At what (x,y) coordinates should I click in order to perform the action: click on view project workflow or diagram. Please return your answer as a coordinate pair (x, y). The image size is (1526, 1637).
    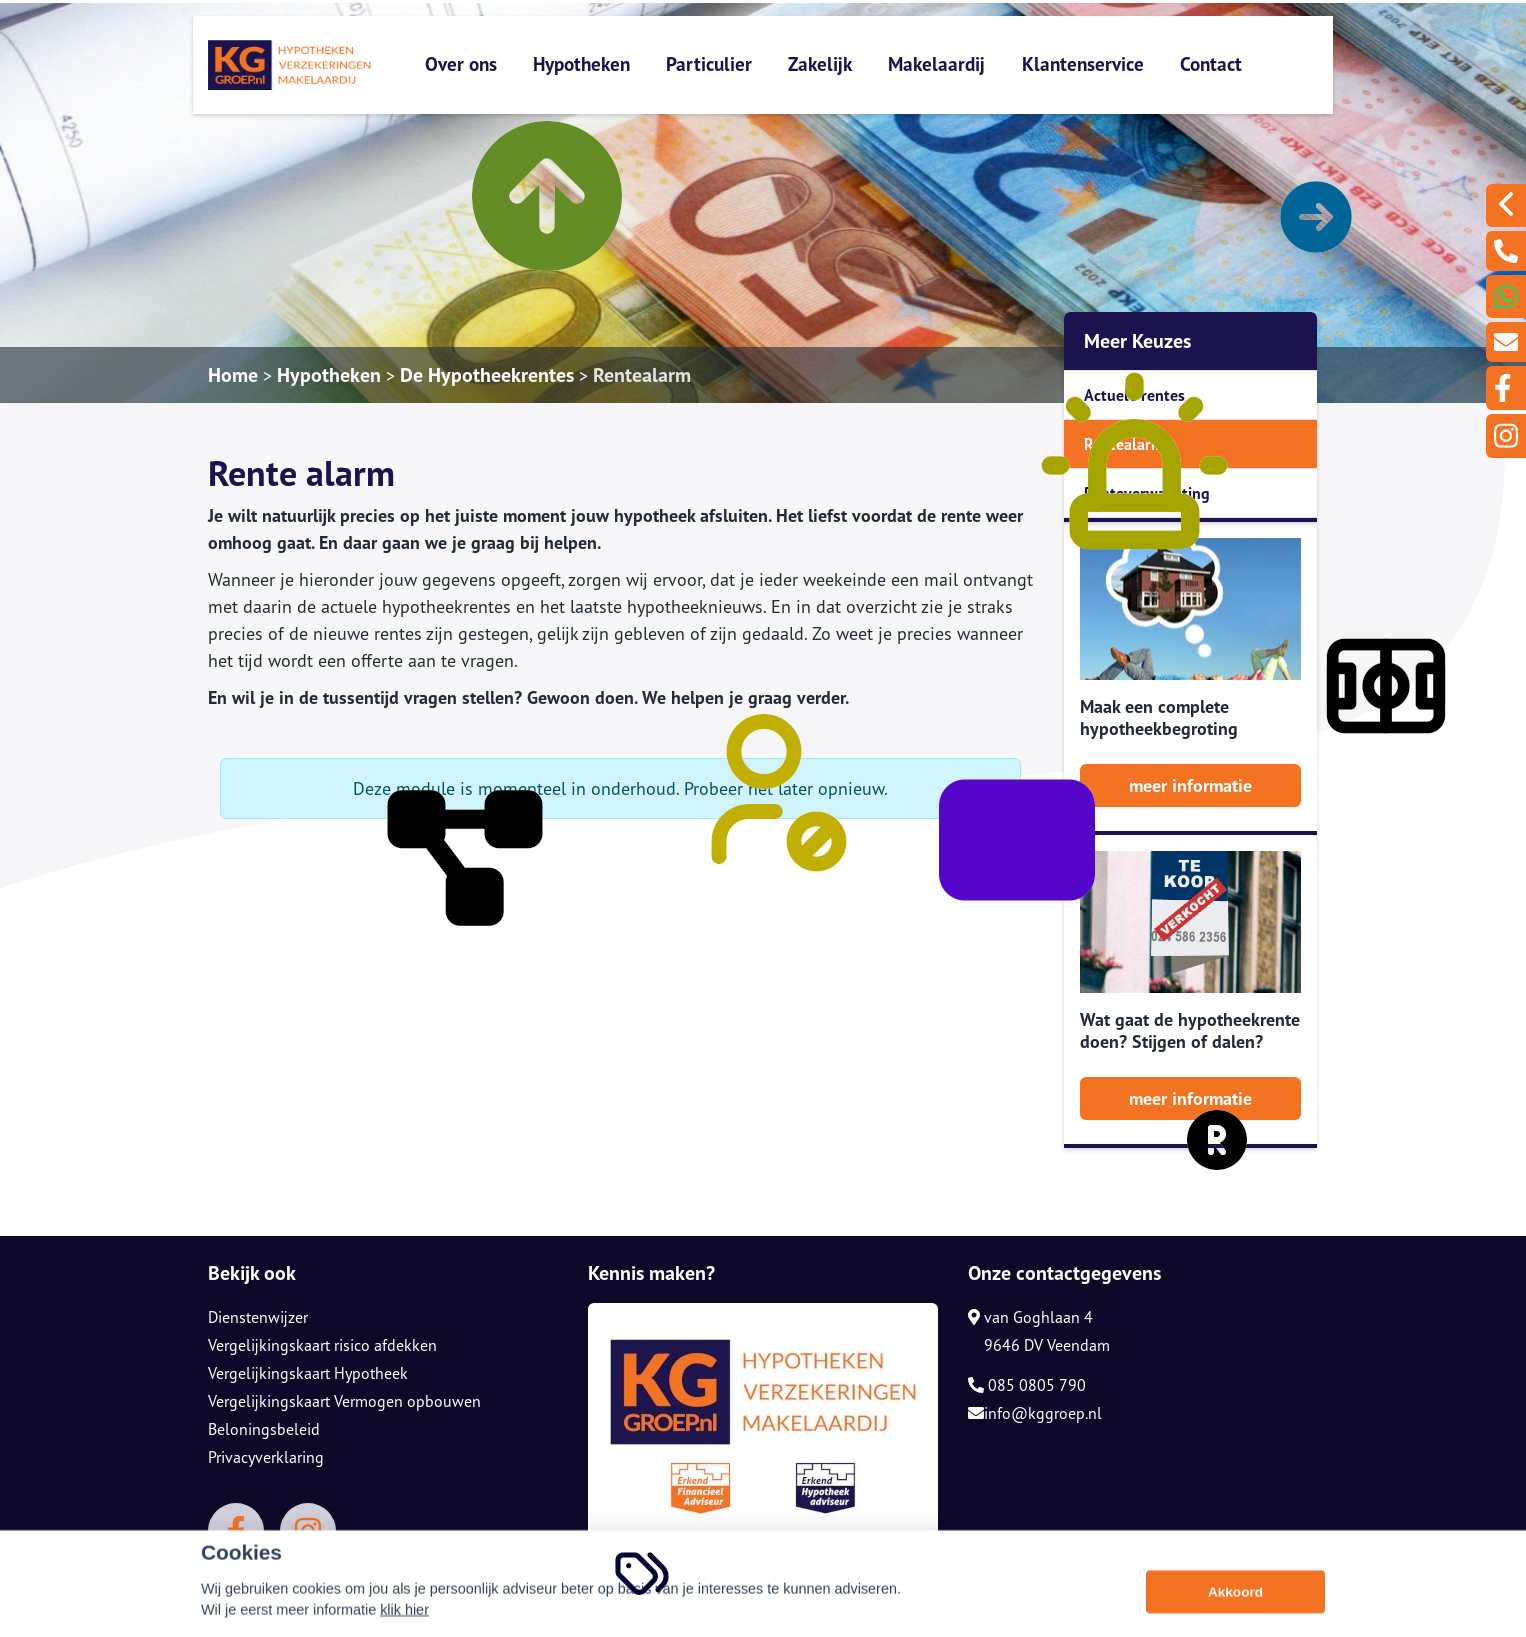
    Looking at the image, I should click on (465, 858).